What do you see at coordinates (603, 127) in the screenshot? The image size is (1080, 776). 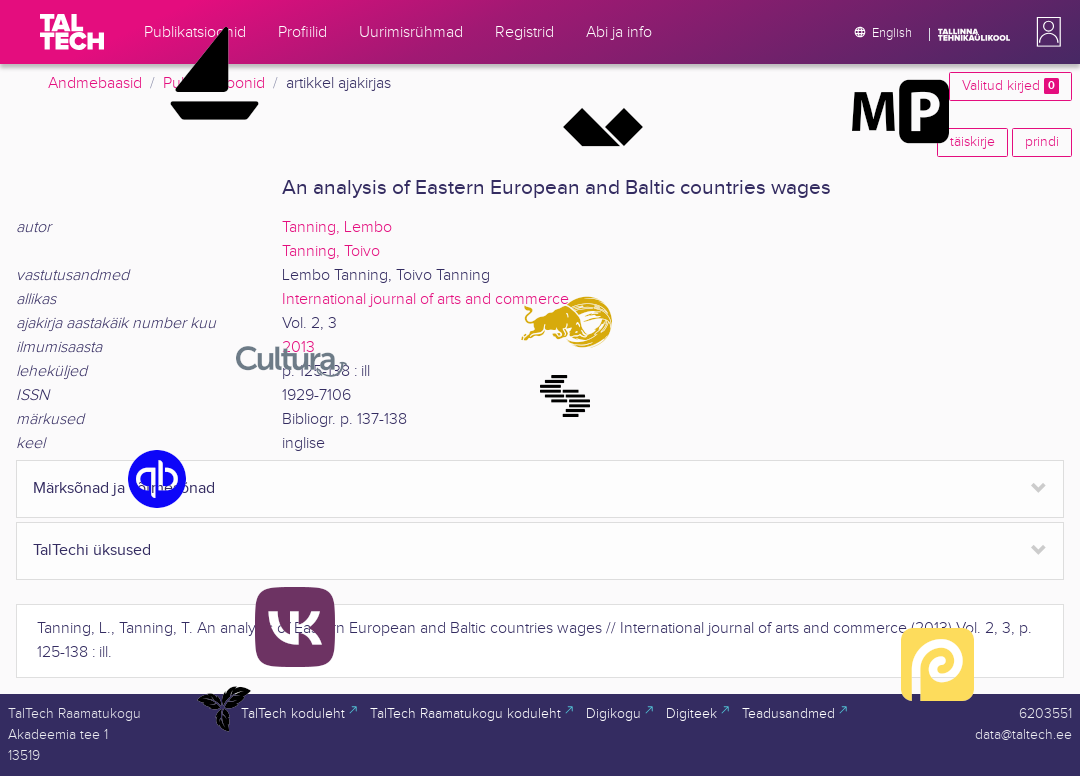 I see `Alpine.js framework logo` at bounding box center [603, 127].